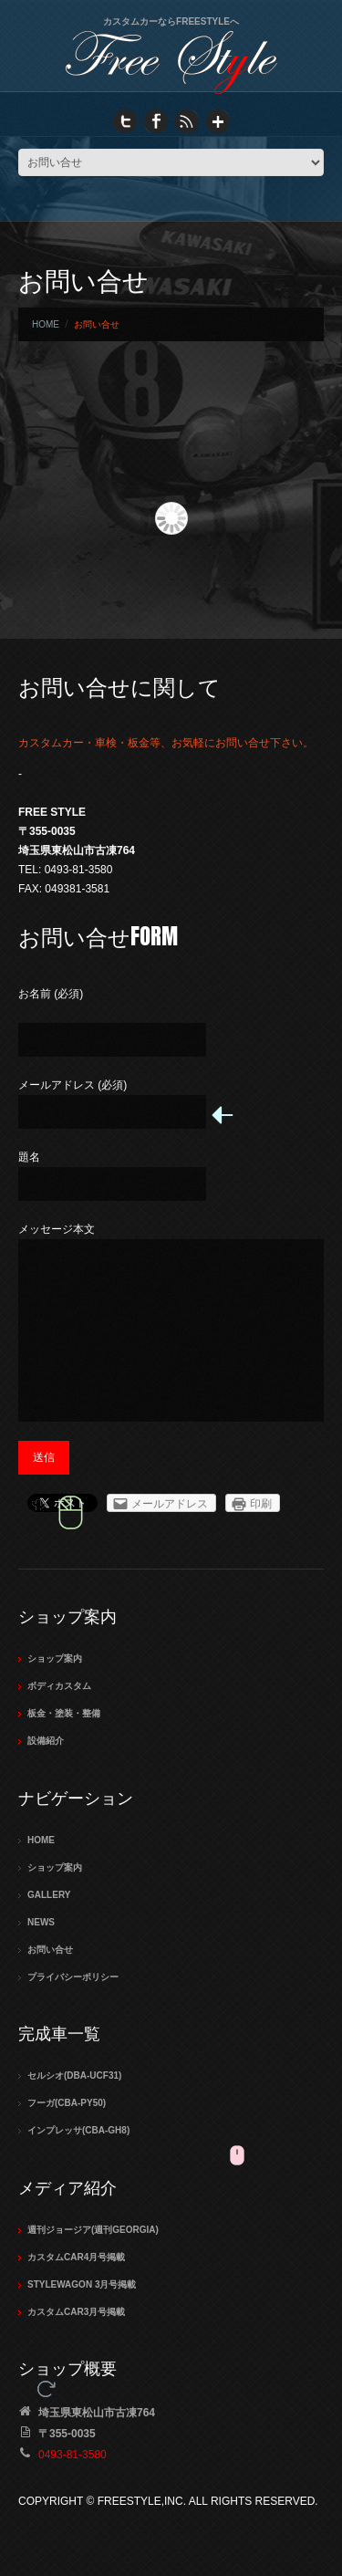  What do you see at coordinates (38, 1506) in the screenshot?
I see `indicates desert or arid climate category` at bounding box center [38, 1506].